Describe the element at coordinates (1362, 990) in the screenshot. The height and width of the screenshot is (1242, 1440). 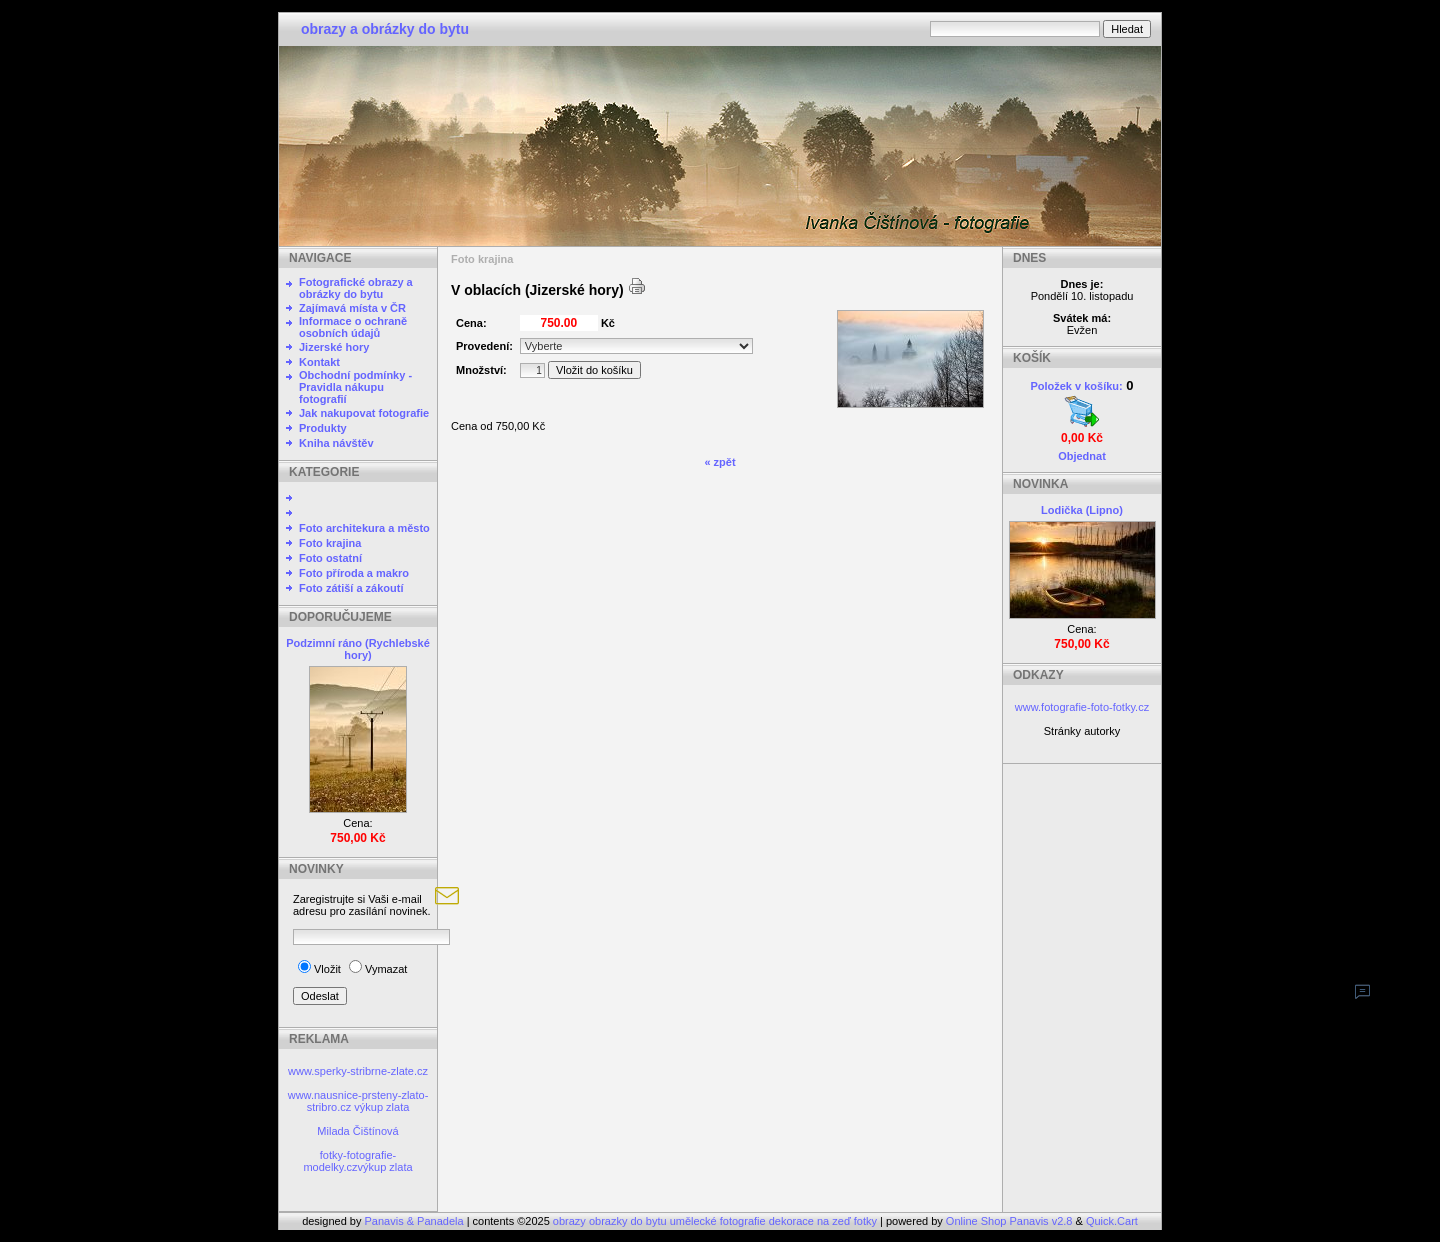
I see `open chat or messaging` at that location.